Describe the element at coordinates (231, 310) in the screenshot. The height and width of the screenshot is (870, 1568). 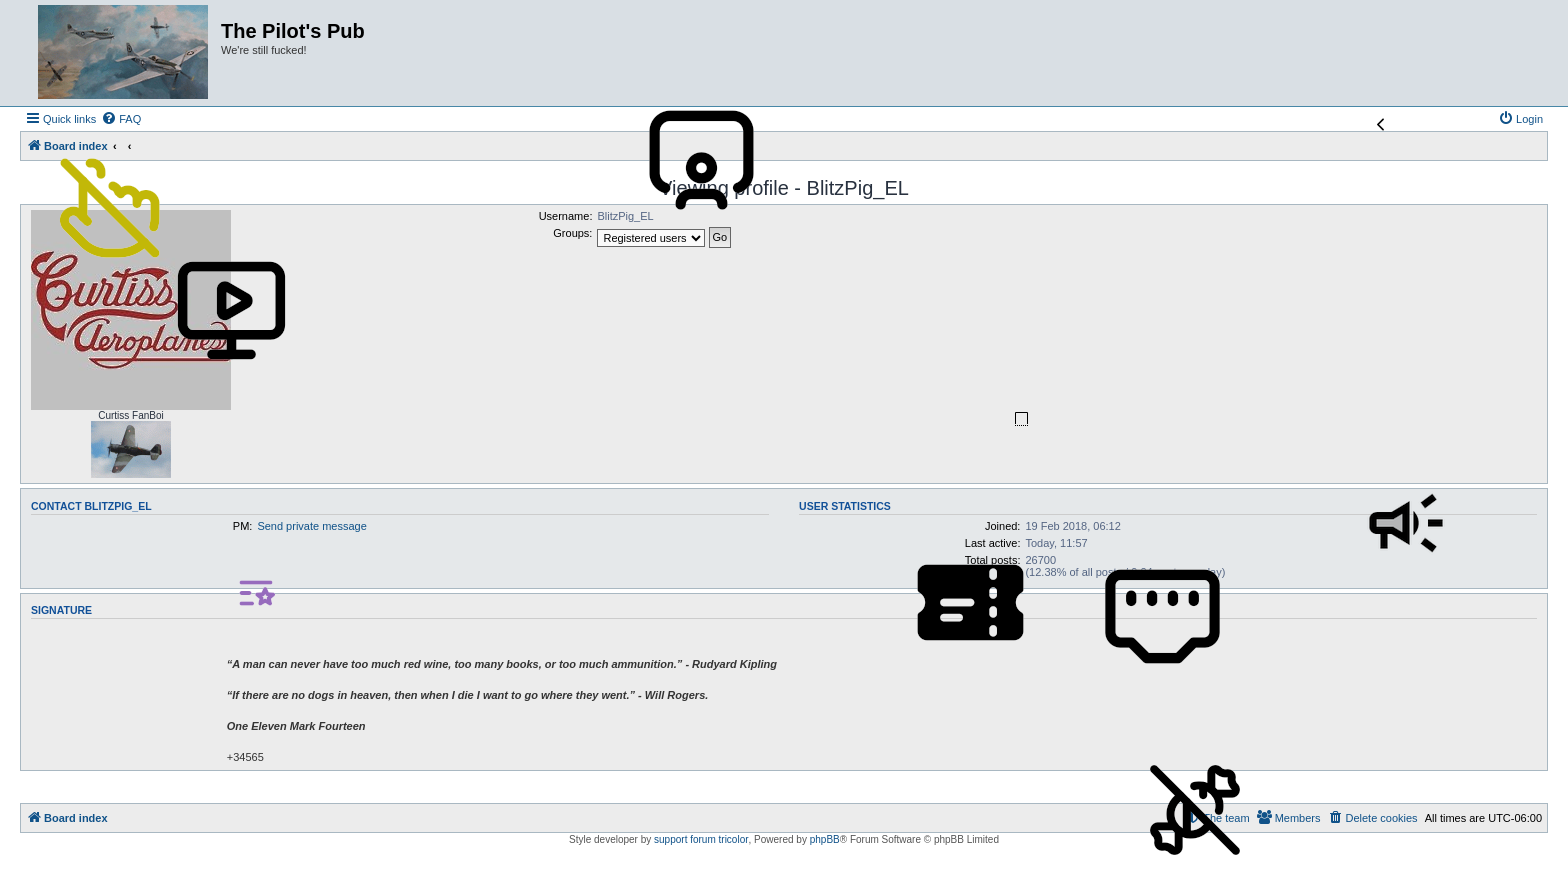
I see `play video on display` at that location.